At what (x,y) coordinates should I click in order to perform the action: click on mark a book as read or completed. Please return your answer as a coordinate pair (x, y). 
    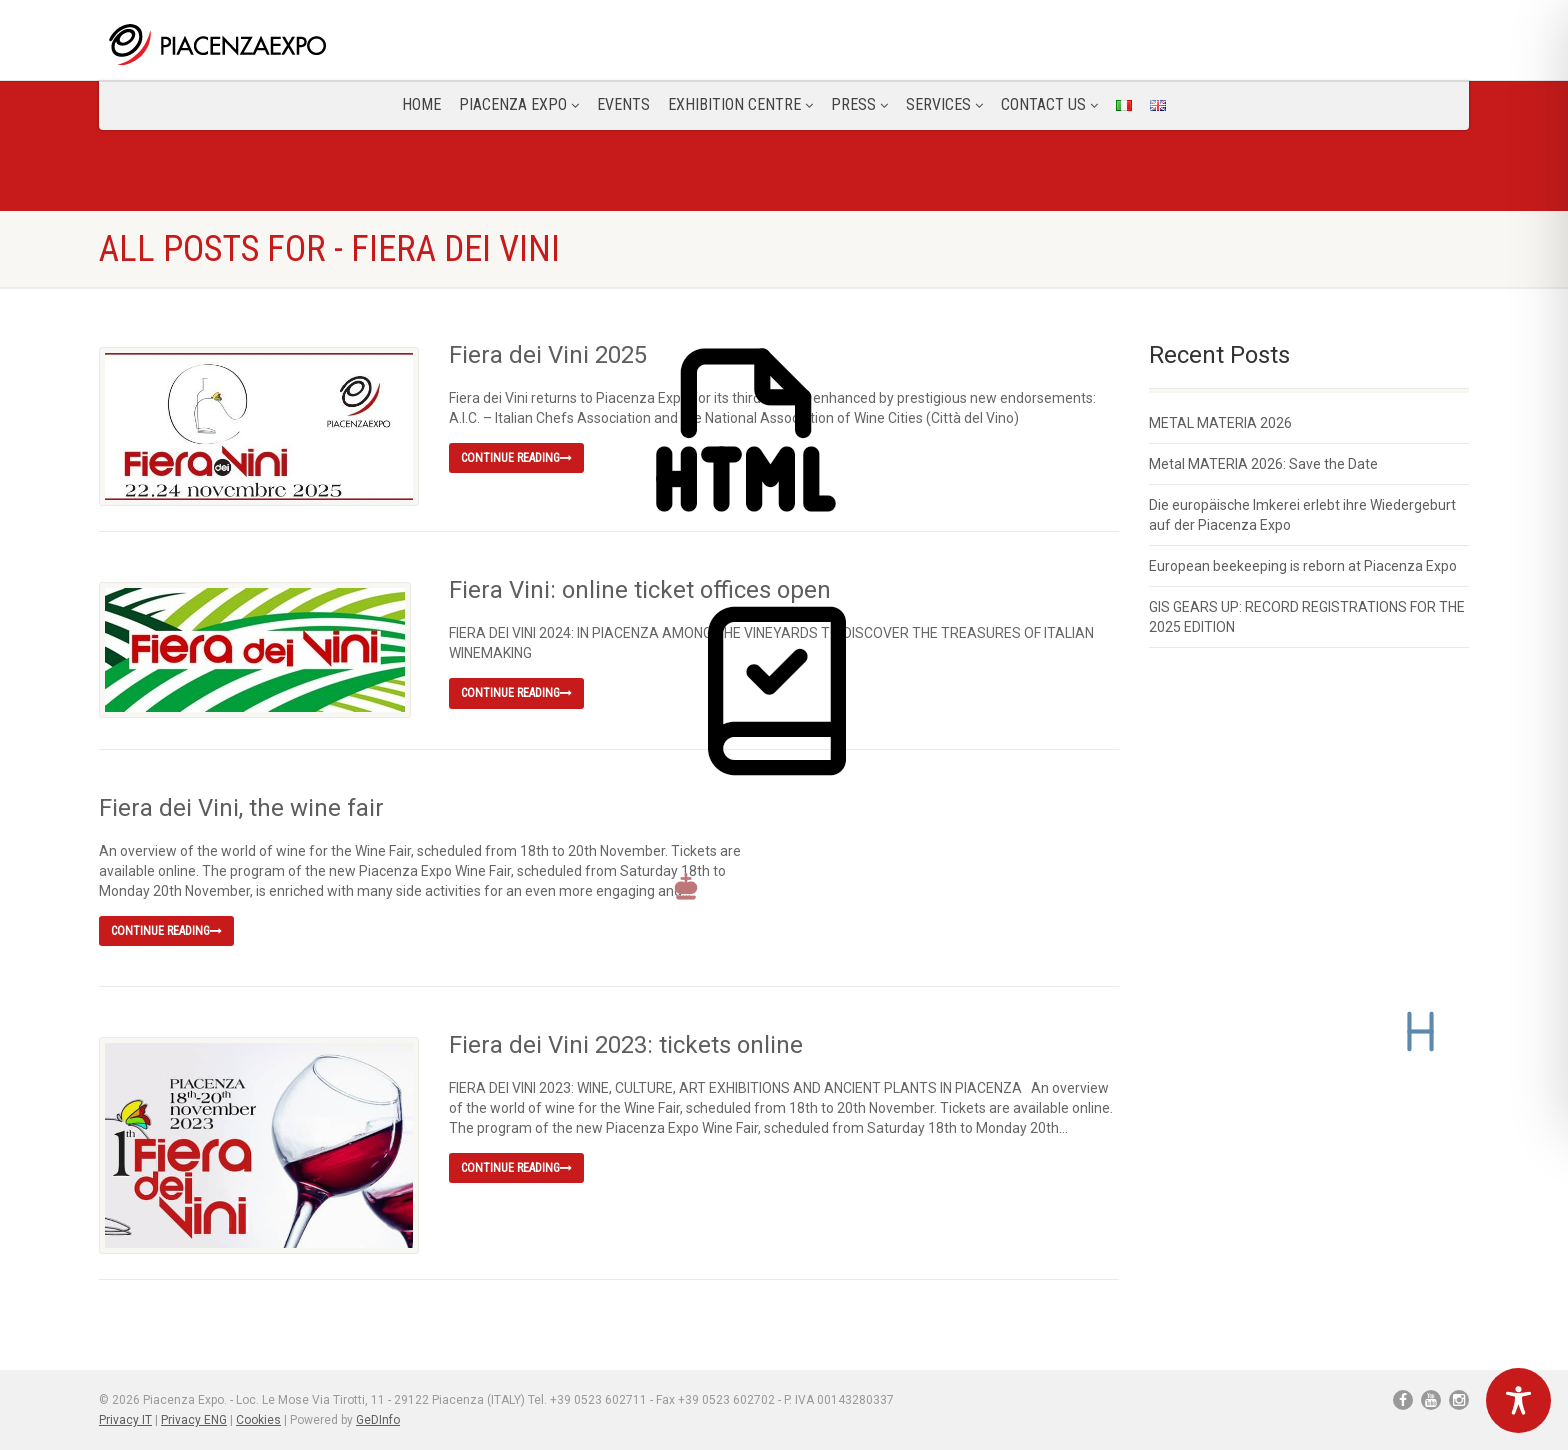
    Looking at the image, I should click on (777, 691).